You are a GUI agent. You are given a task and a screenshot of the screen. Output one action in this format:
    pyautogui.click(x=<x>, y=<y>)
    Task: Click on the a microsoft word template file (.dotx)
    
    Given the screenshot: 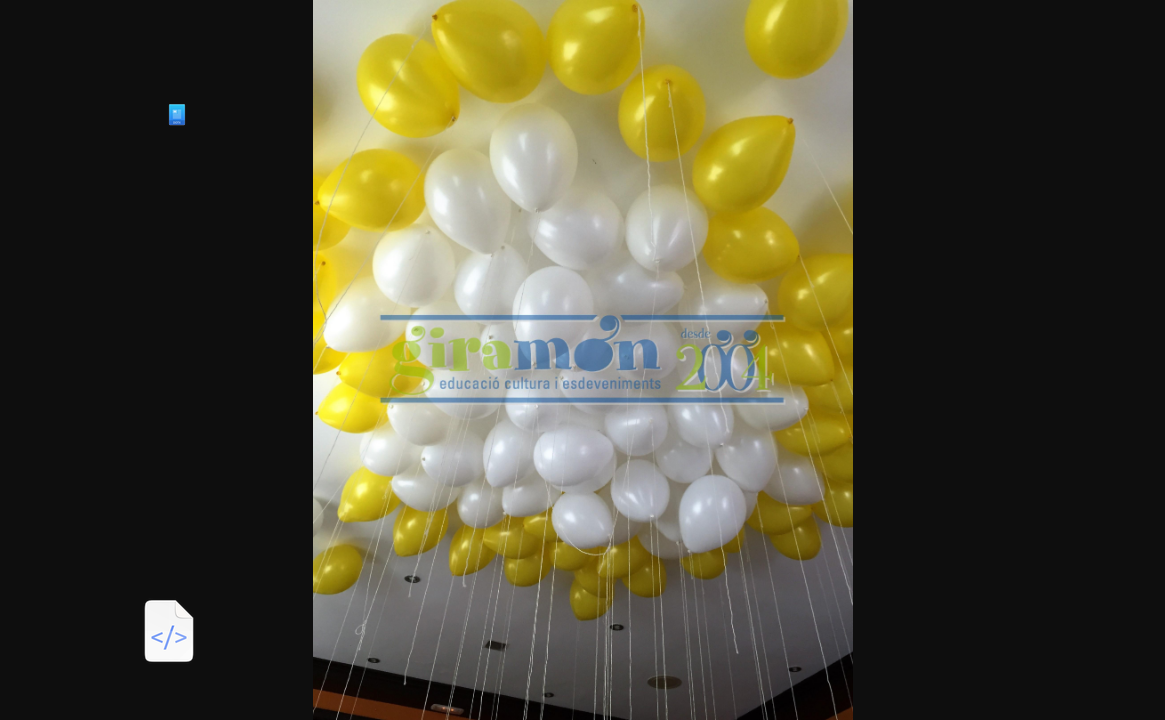 What is the action you would take?
    pyautogui.click(x=177, y=115)
    